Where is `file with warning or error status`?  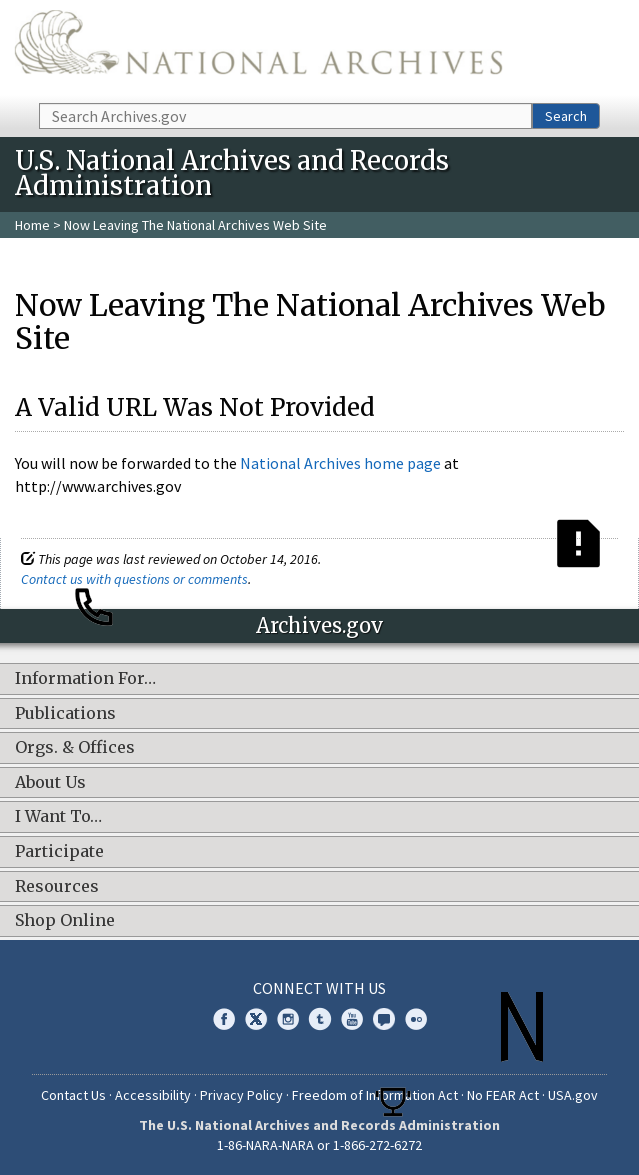
file with warning or error status is located at coordinates (578, 543).